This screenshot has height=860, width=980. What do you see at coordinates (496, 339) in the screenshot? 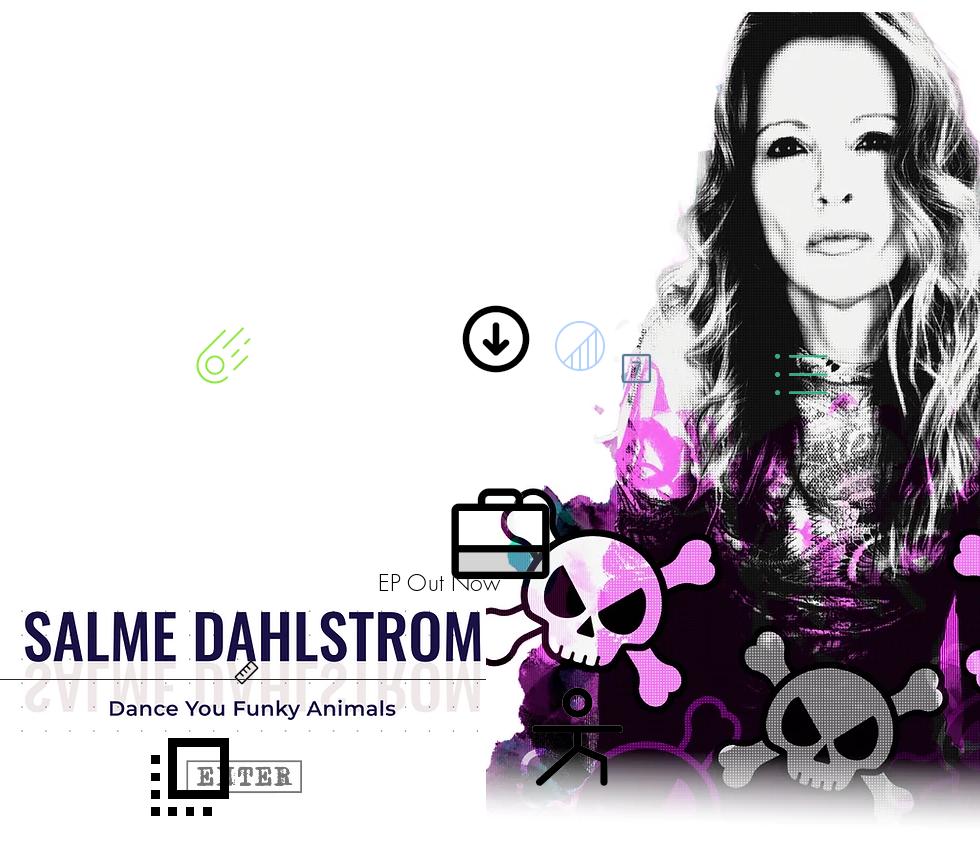
I see `download a file or content` at bounding box center [496, 339].